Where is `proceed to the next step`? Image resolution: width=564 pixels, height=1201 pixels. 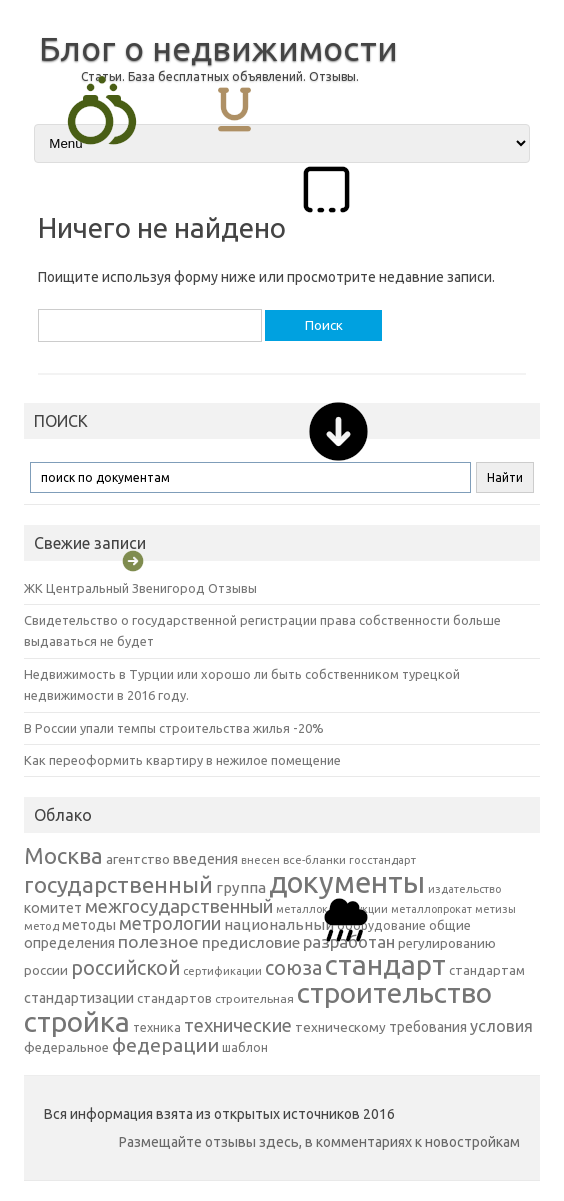
proceed to the next step is located at coordinates (133, 561).